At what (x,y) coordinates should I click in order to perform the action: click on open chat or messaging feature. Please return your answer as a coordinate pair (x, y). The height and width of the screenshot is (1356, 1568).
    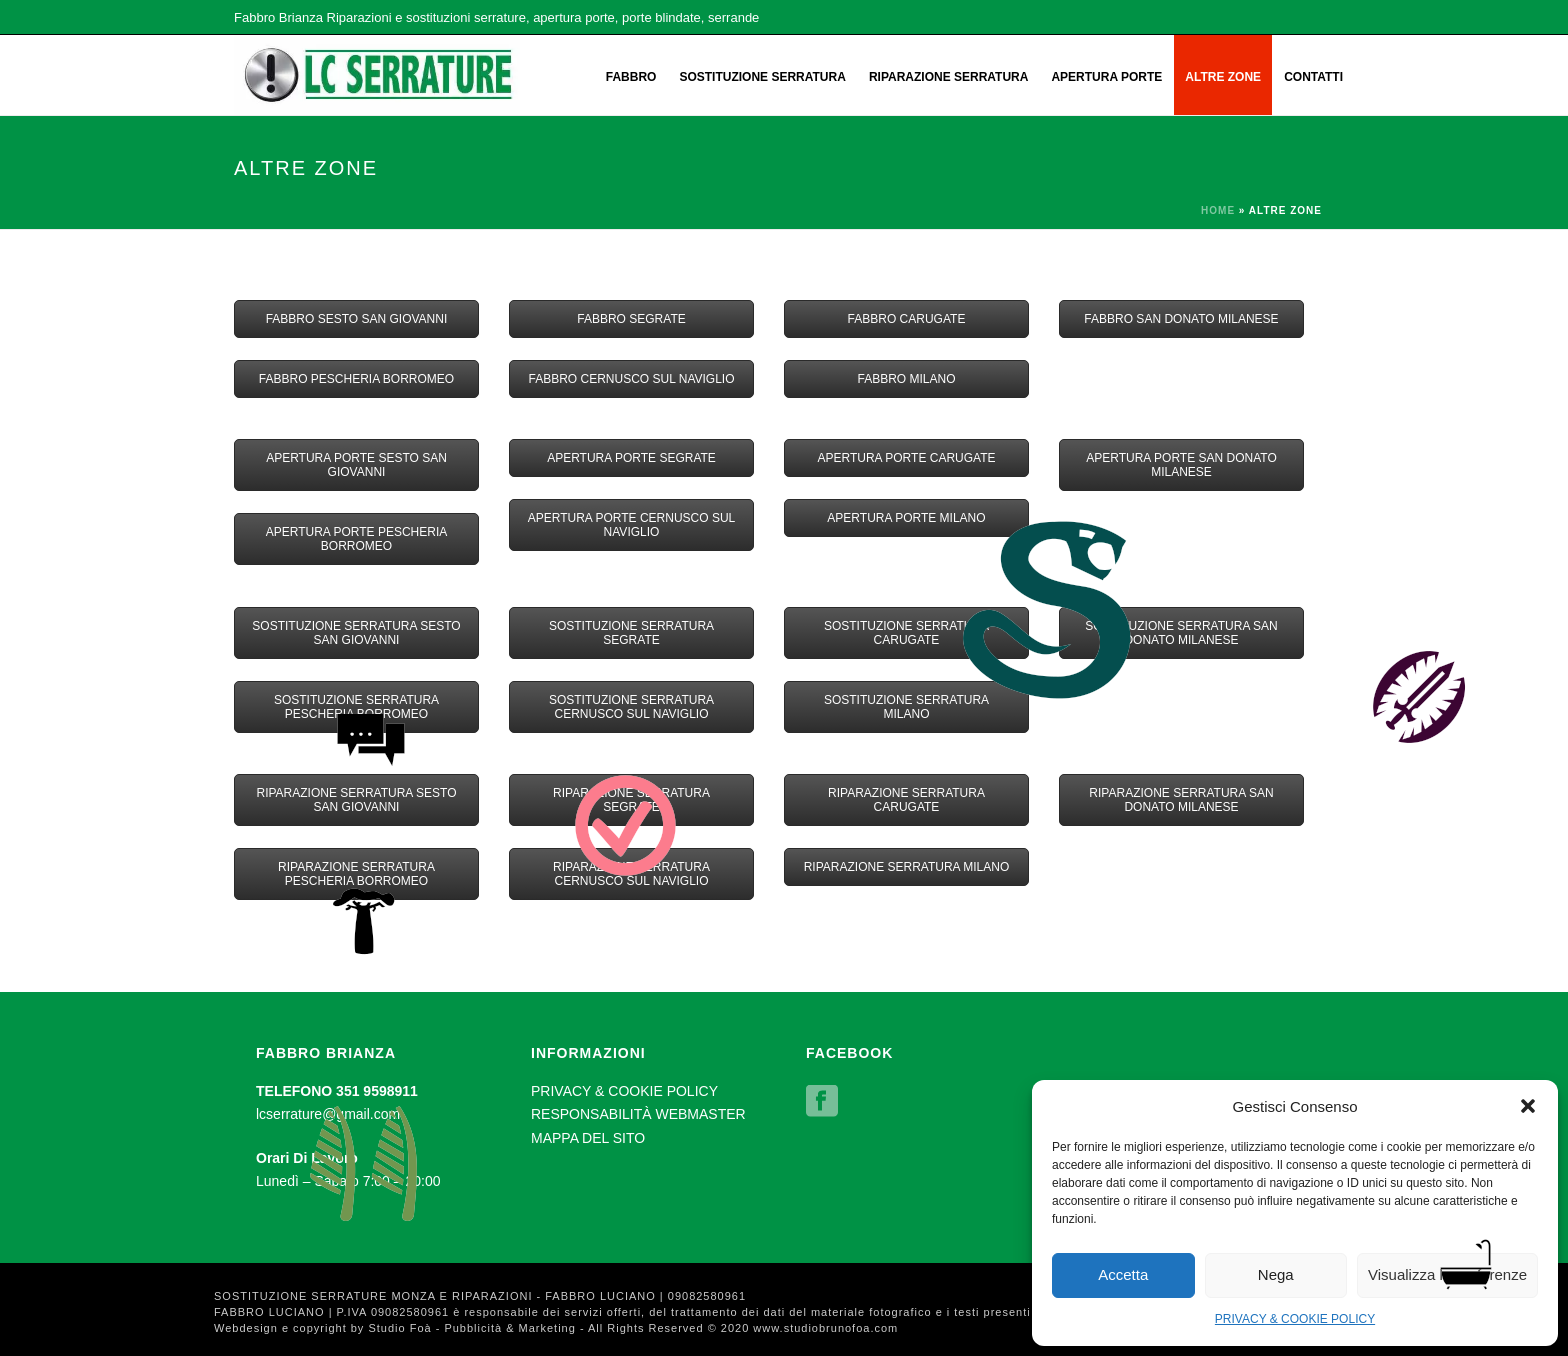
    Looking at the image, I should click on (371, 740).